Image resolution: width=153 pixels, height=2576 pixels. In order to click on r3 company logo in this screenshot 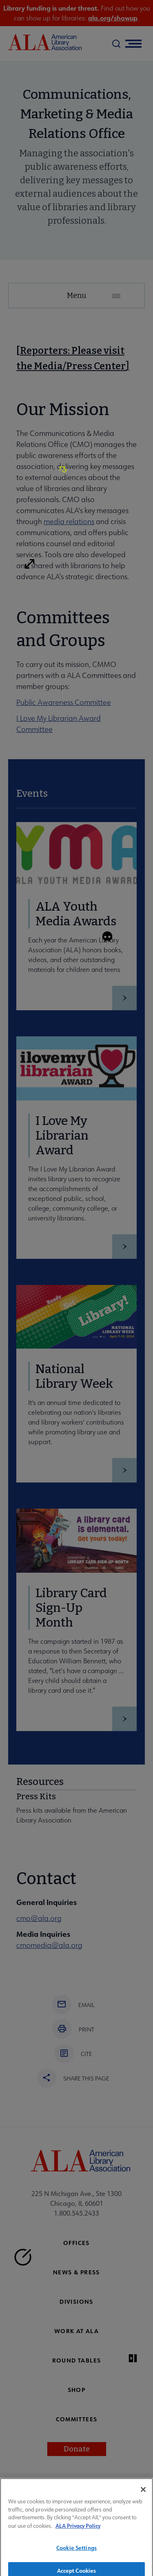, I will do `click(64, 469)`.